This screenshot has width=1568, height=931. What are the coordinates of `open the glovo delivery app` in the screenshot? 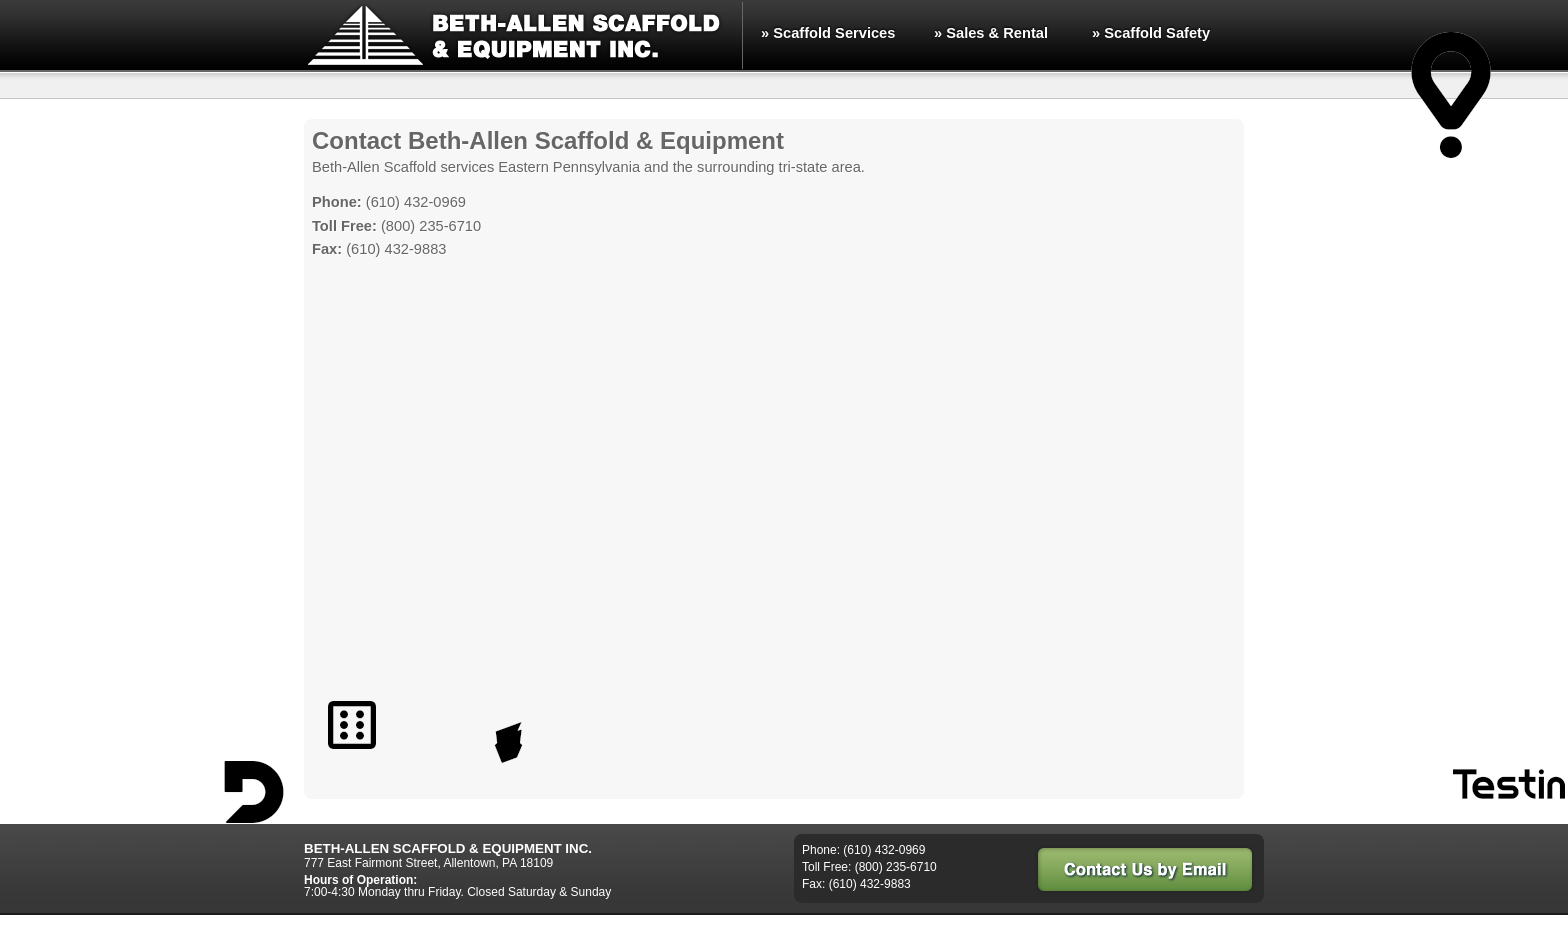 It's located at (1451, 95).